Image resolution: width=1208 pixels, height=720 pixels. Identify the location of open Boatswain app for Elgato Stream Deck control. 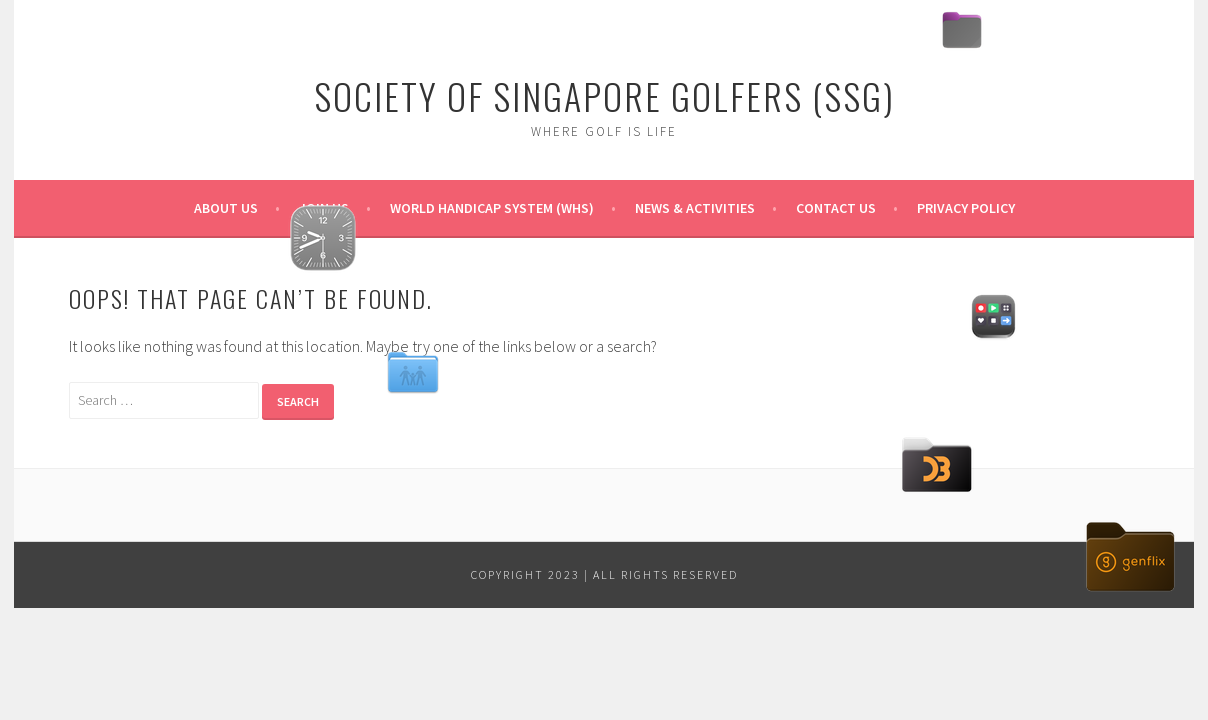
(993, 316).